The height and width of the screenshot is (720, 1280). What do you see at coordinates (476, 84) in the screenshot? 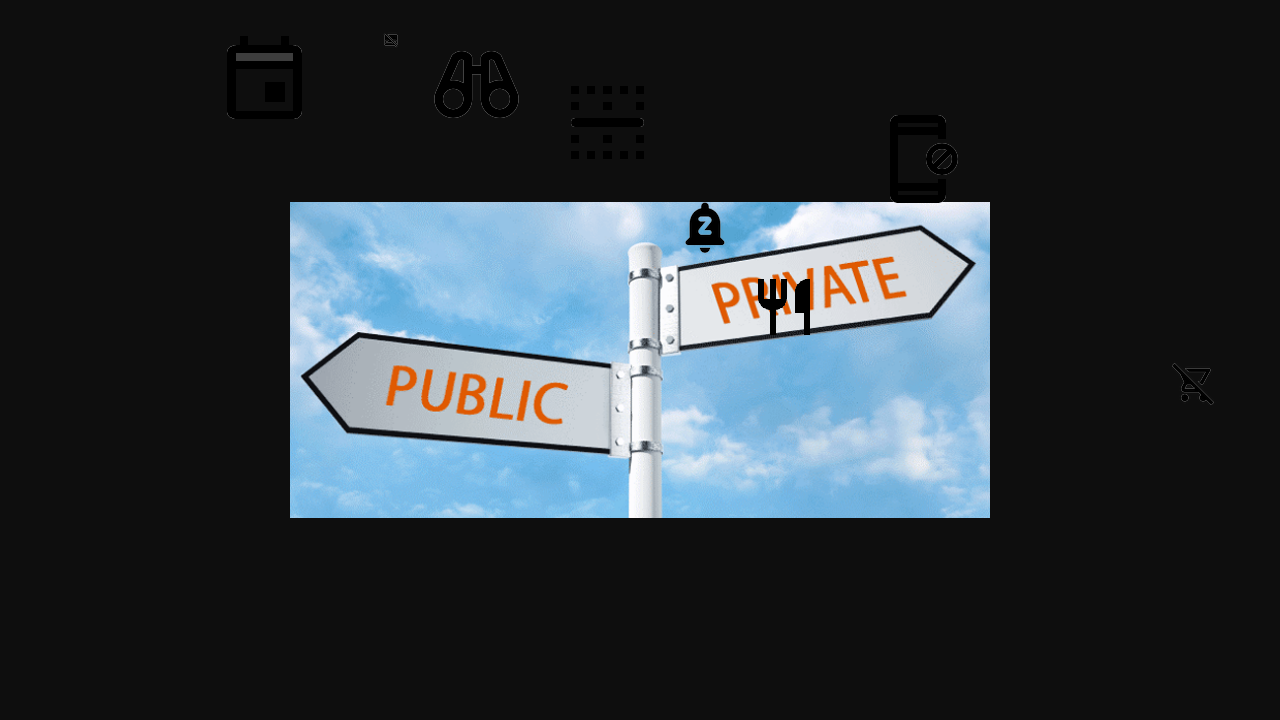
I see `search or explore content` at bounding box center [476, 84].